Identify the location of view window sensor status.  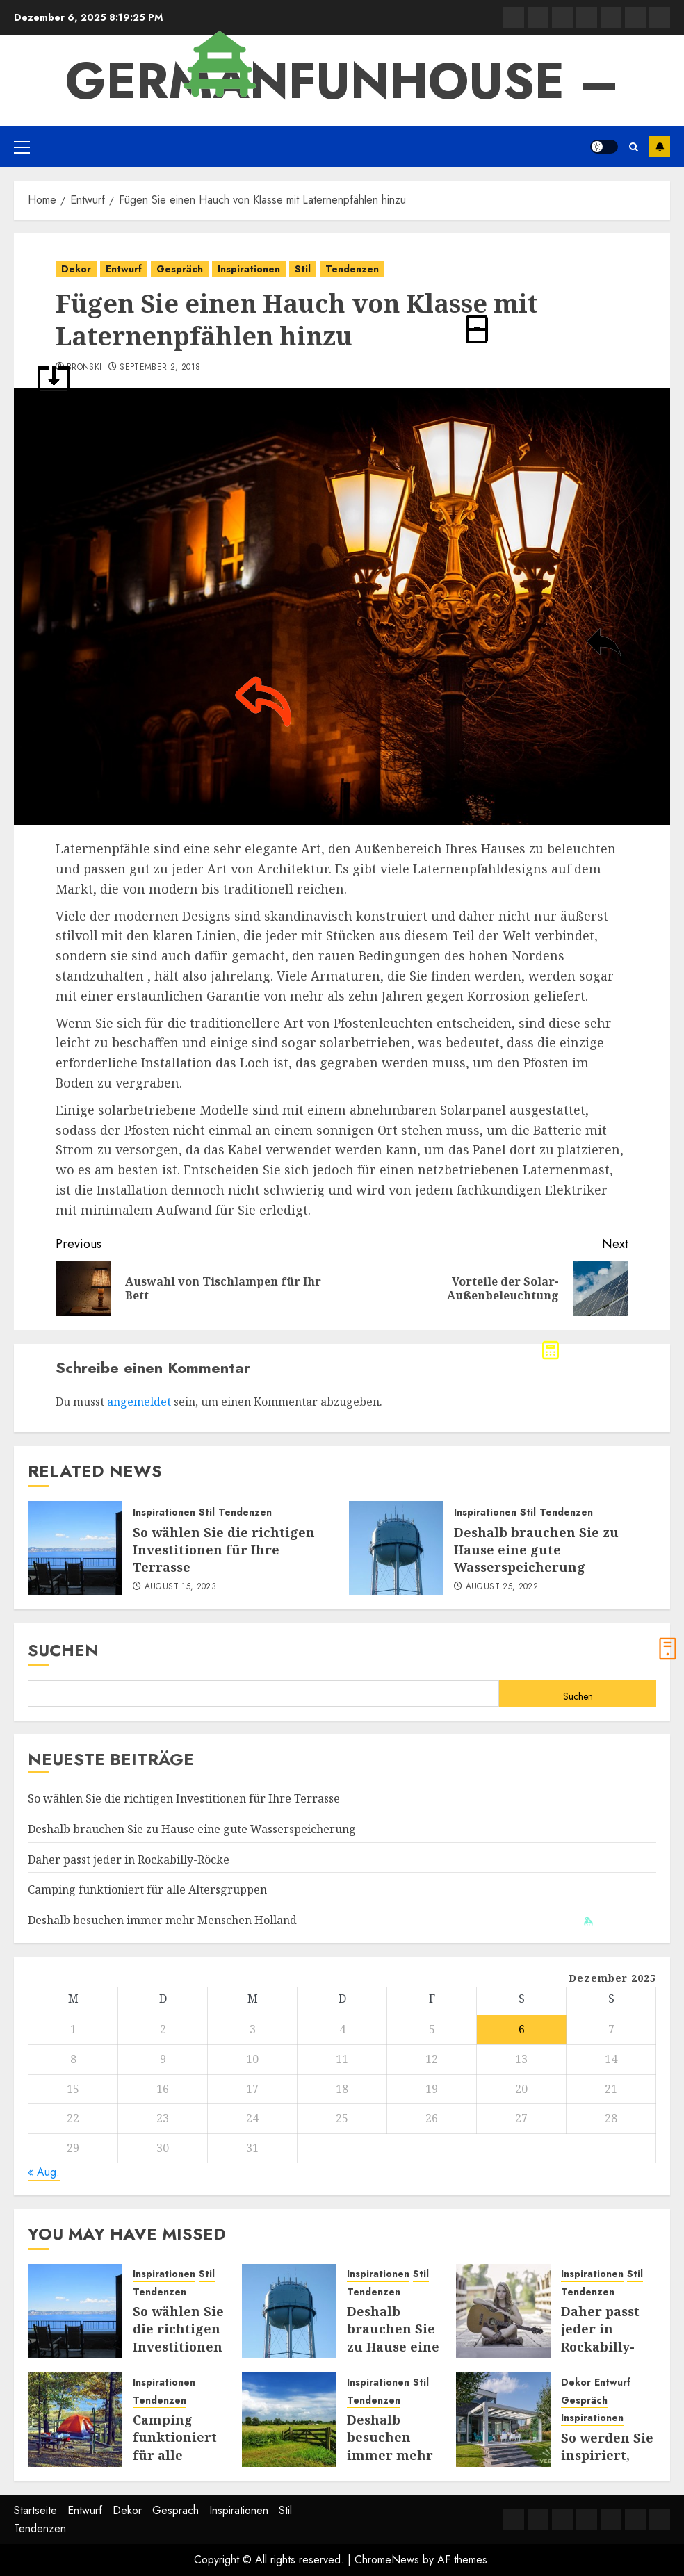
(477, 329).